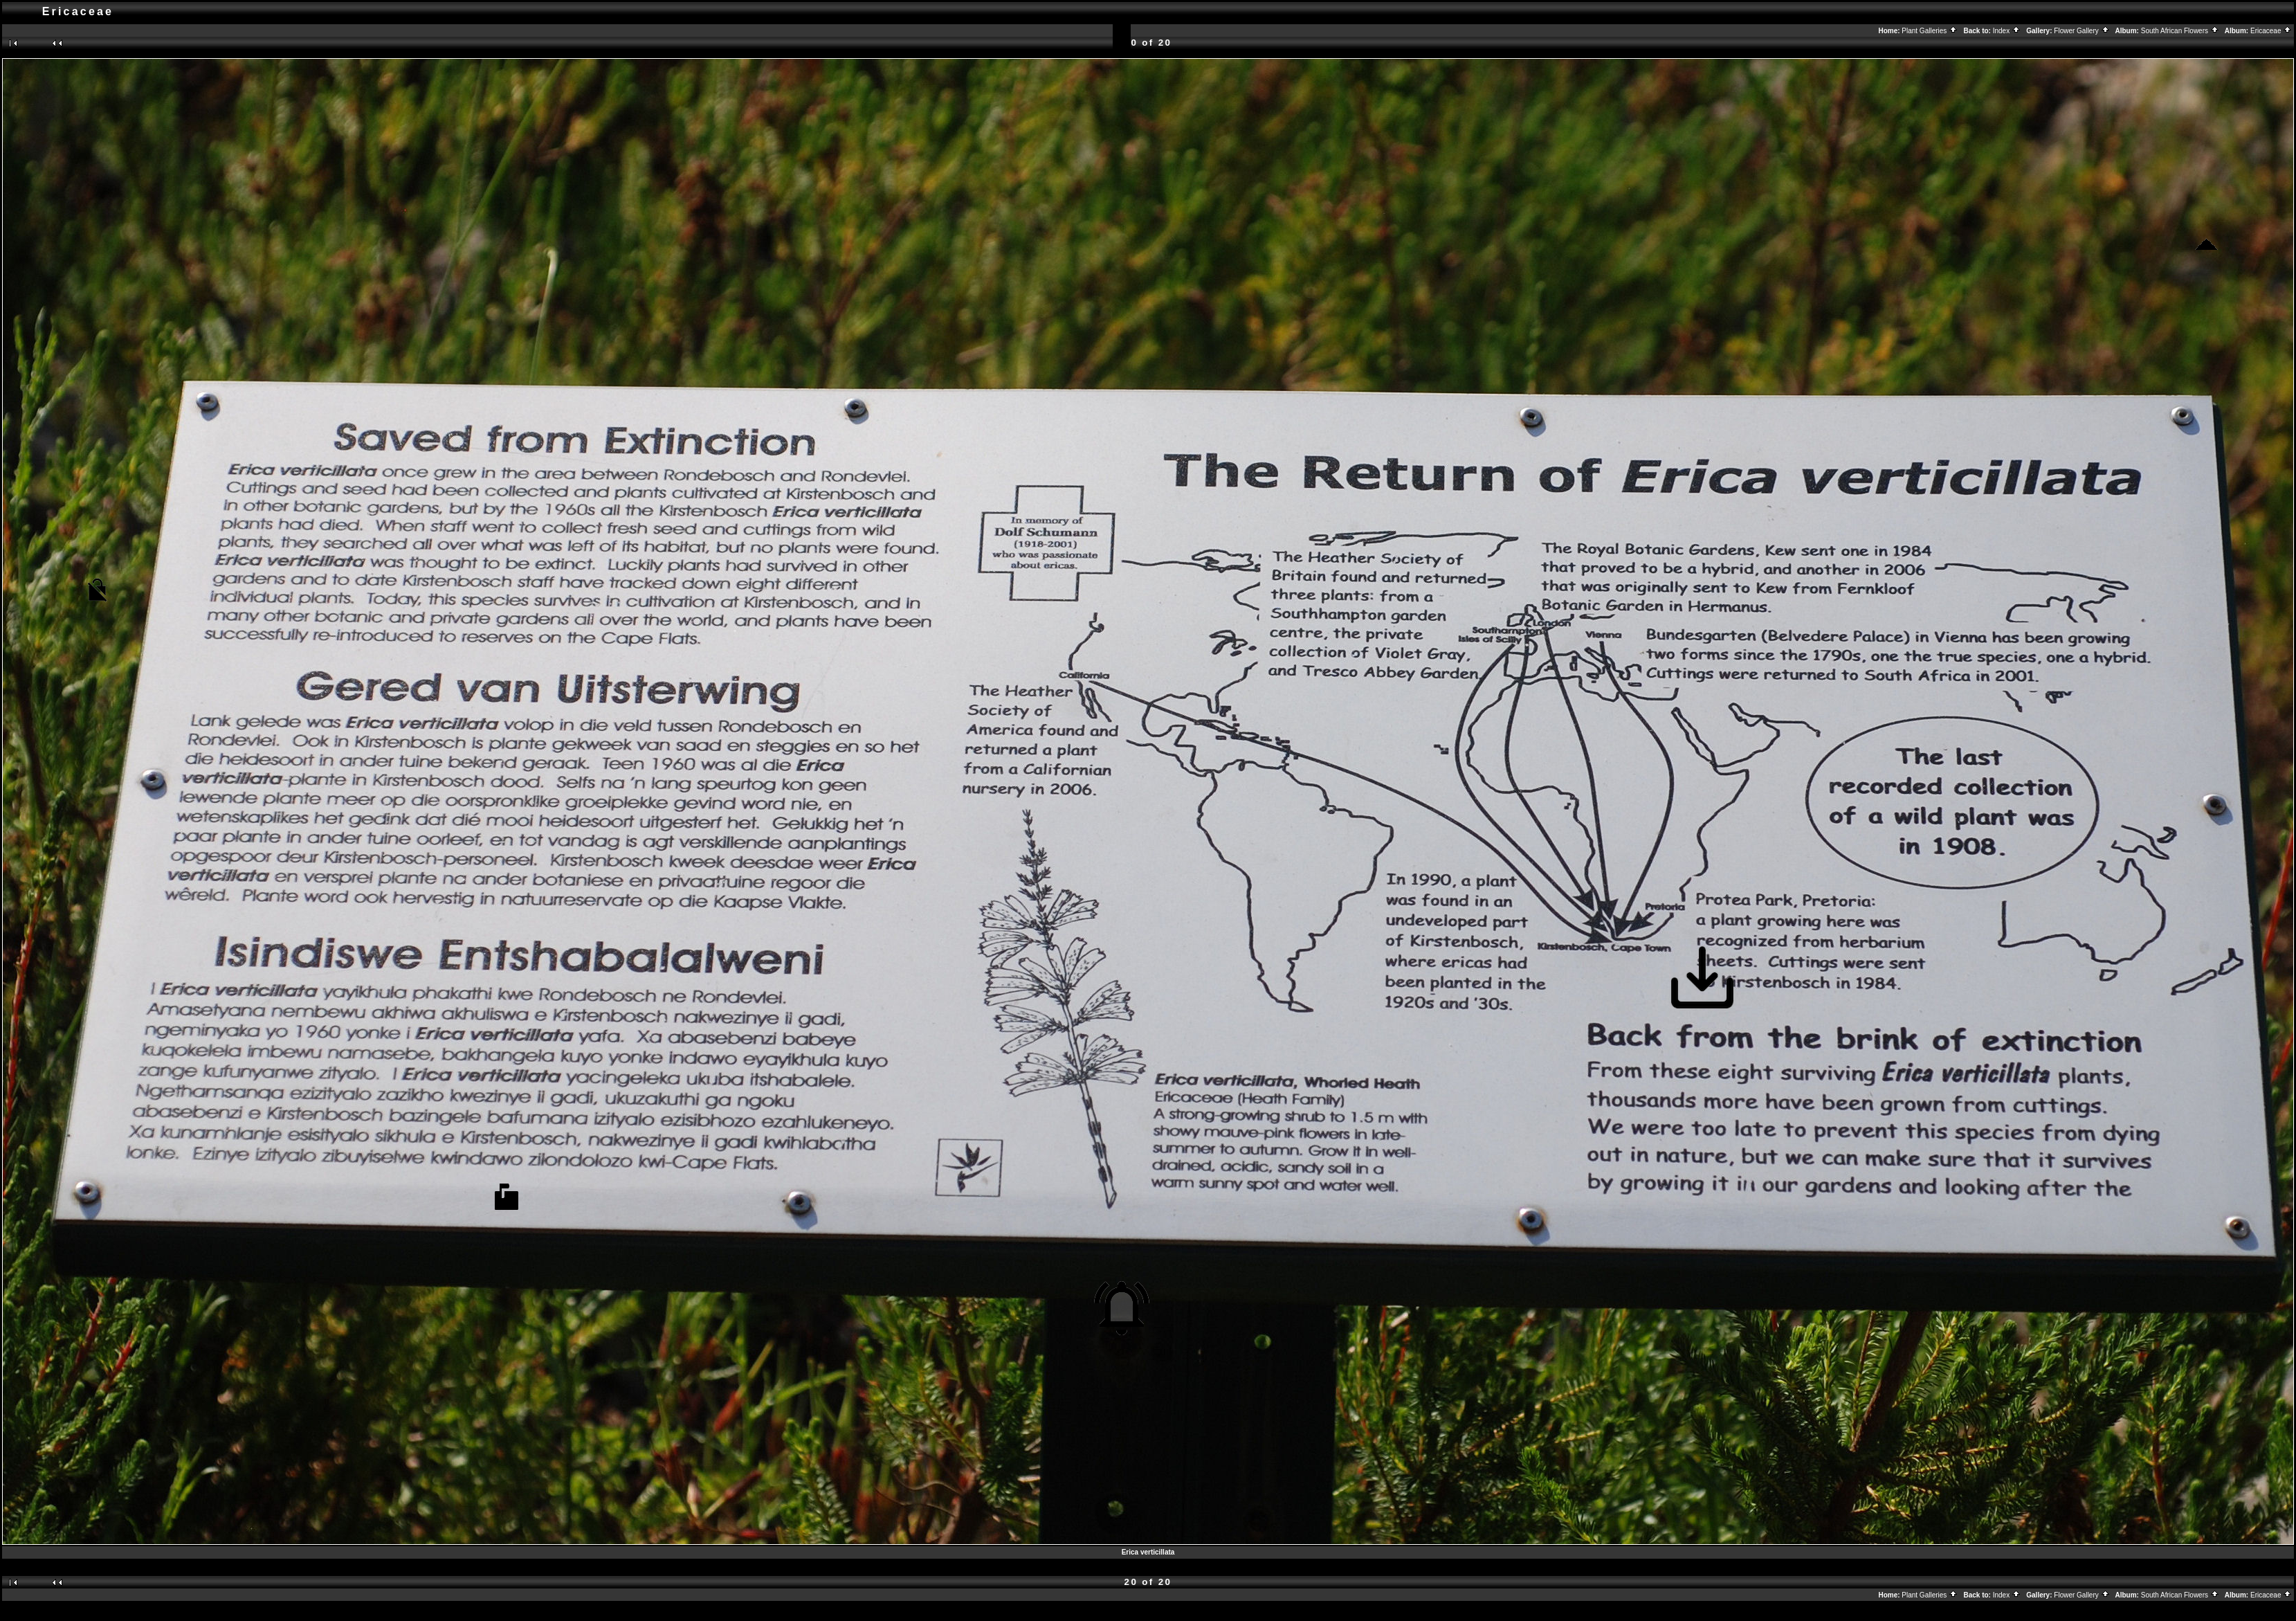 Image resolution: width=2296 pixels, height=1621 pixels. What do you see at coordinates (507, 1198) in the screenshot?
I see `indicates unread mail in your mailbox` at bounding box center [507, 1198].